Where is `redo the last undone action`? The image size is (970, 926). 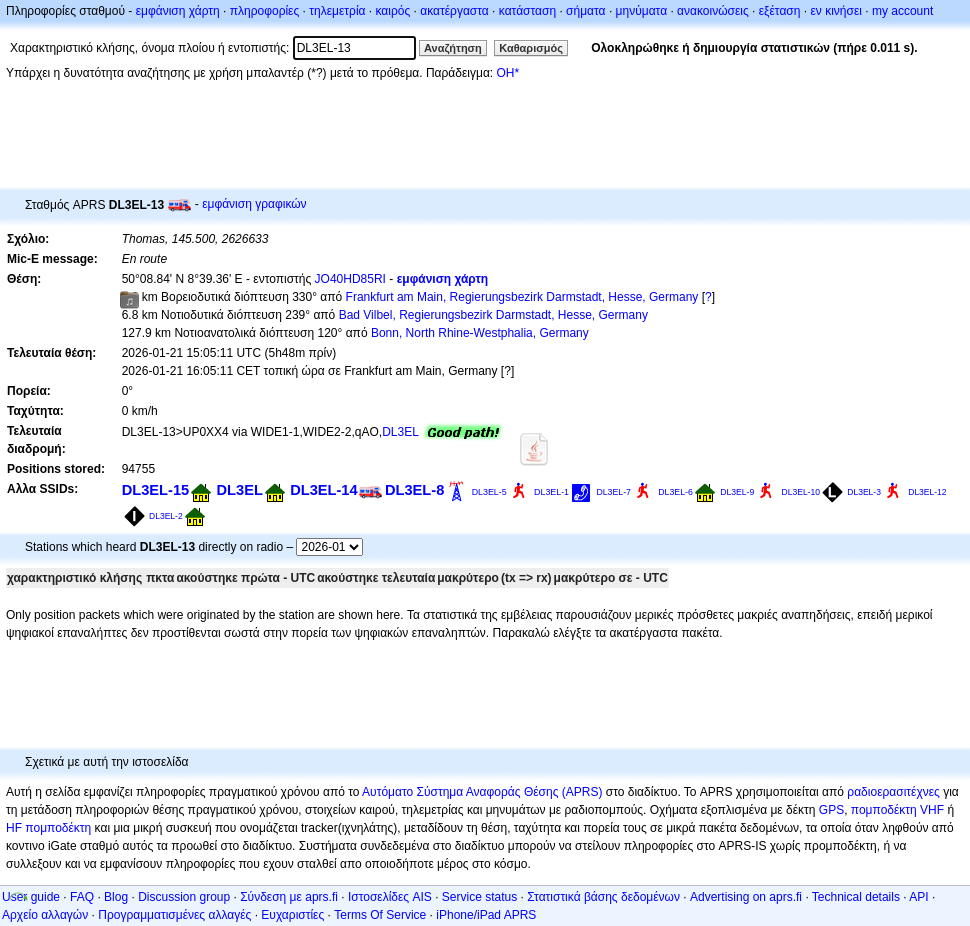 redo the last undone action is located at coordinates (18, 896).